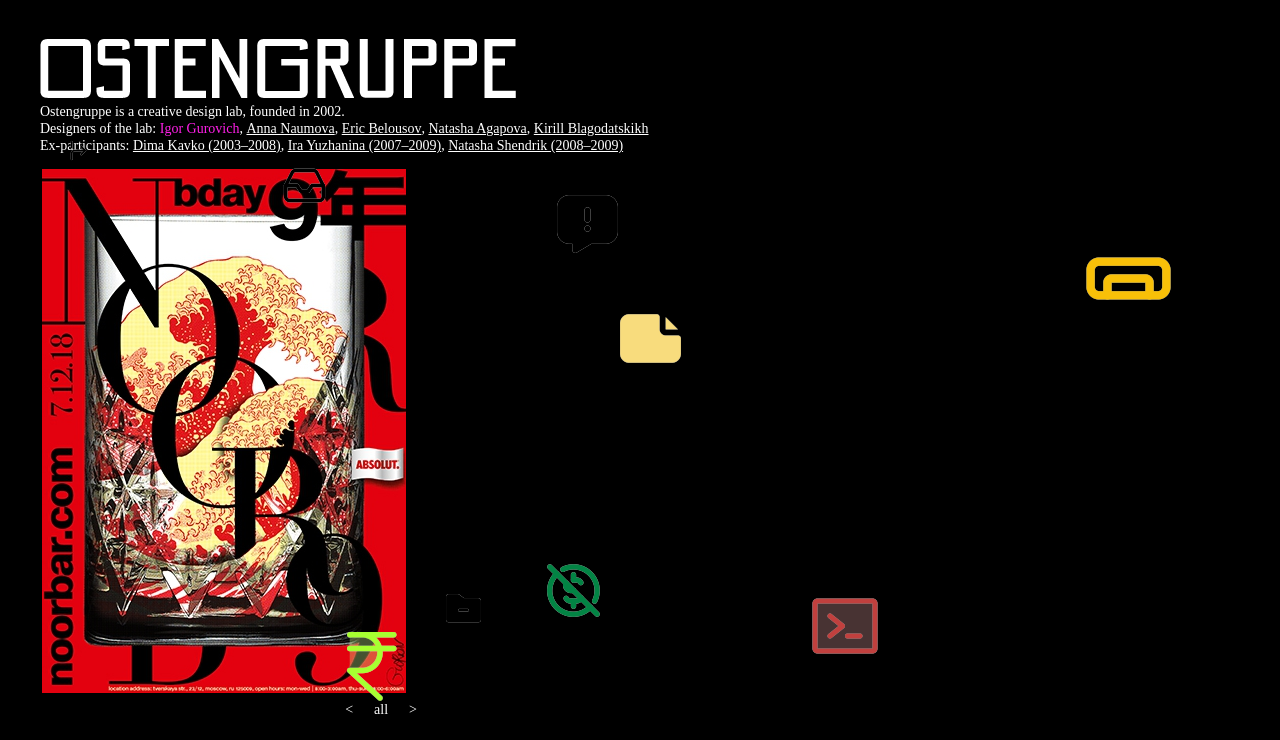  What do you see at coordinates (573, 590) in the screenshot?
I see `indicates payment is unavailable or disabled` at bounding box center [573, 590].